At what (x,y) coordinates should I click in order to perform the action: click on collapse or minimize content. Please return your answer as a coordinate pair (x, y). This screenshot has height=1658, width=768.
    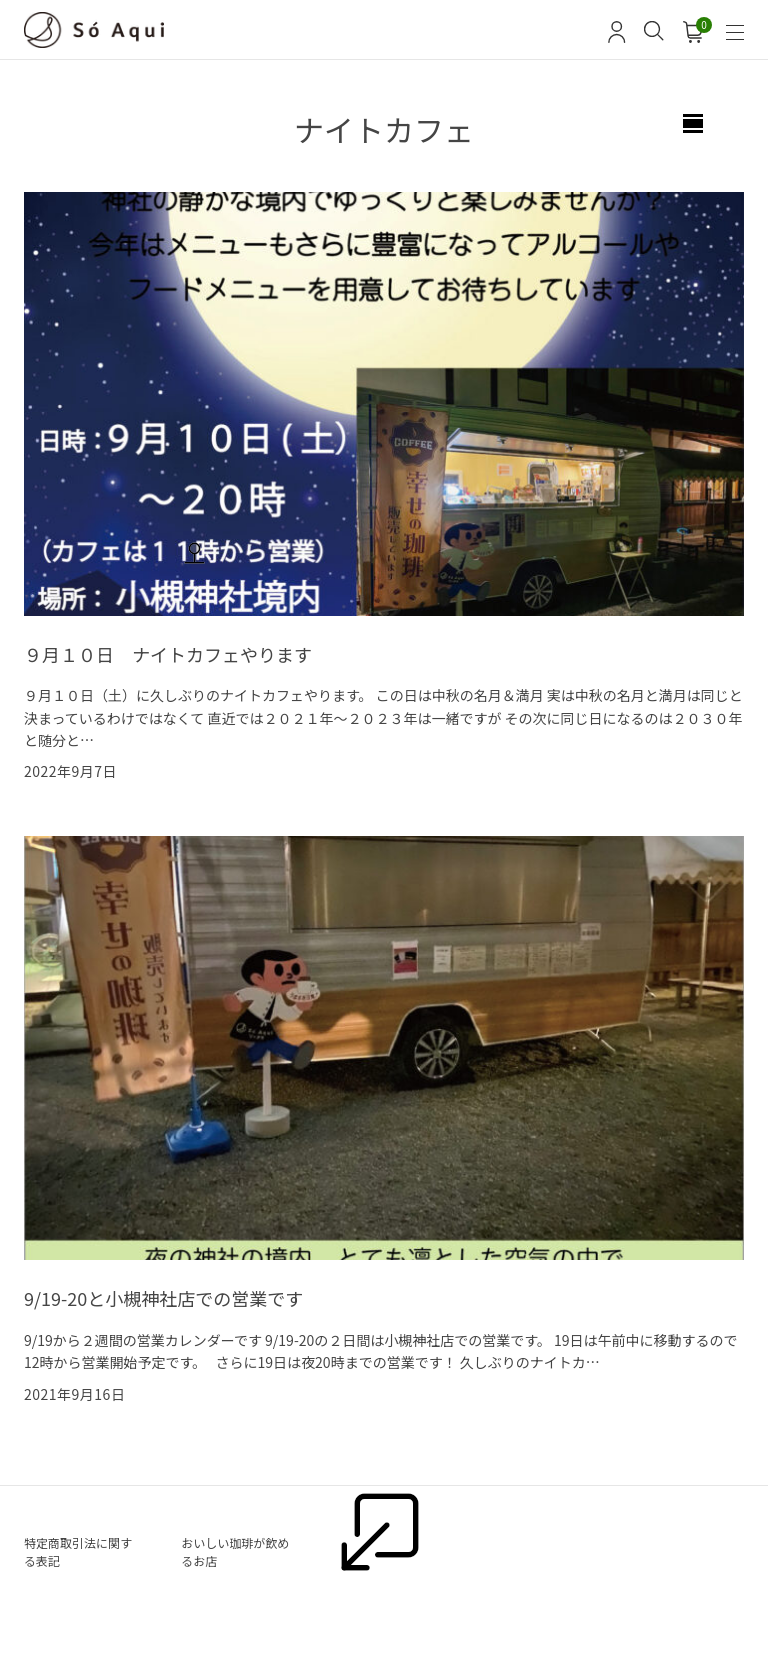
    Looking at the image, I should click on (380, 1532).